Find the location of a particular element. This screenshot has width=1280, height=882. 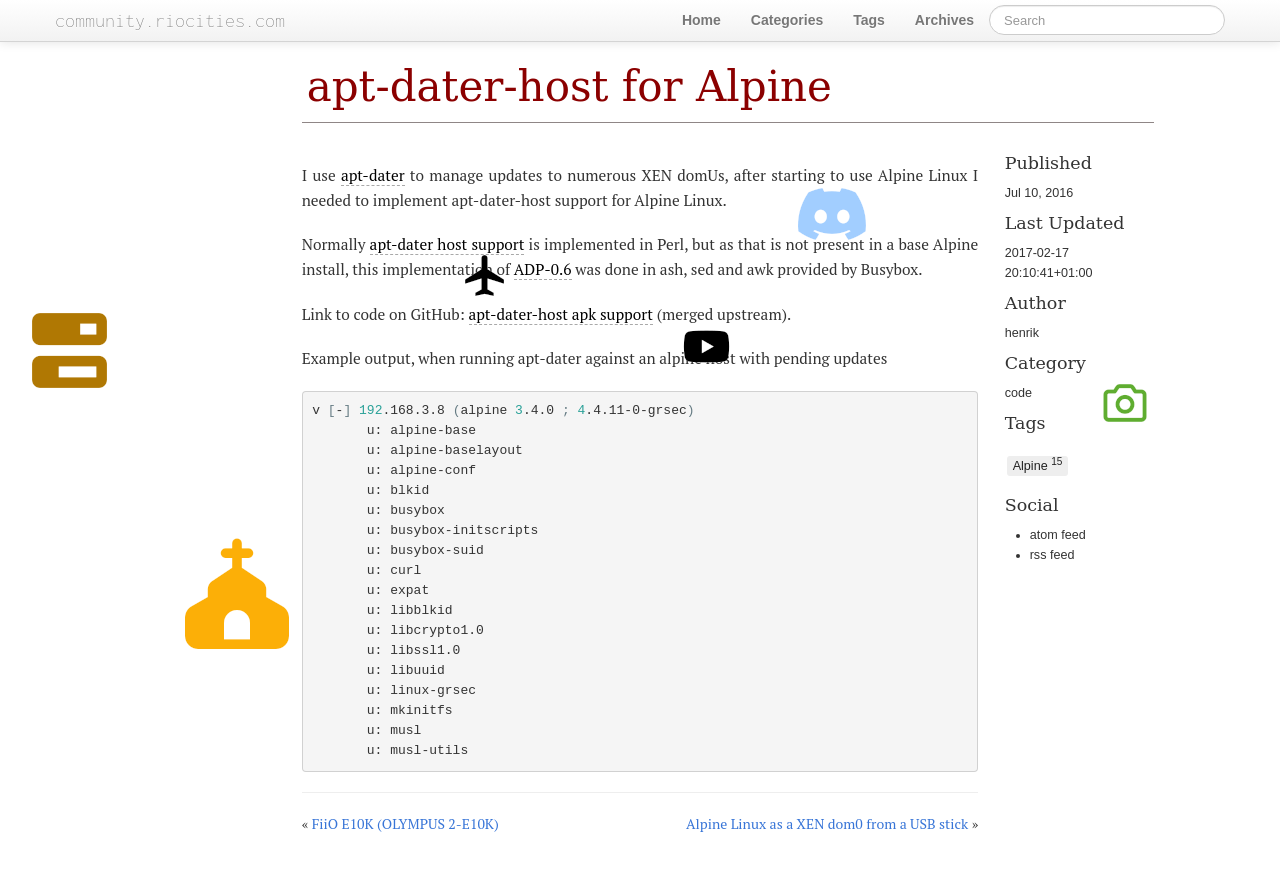

open YouTube app is located at coordinates (706, 346).